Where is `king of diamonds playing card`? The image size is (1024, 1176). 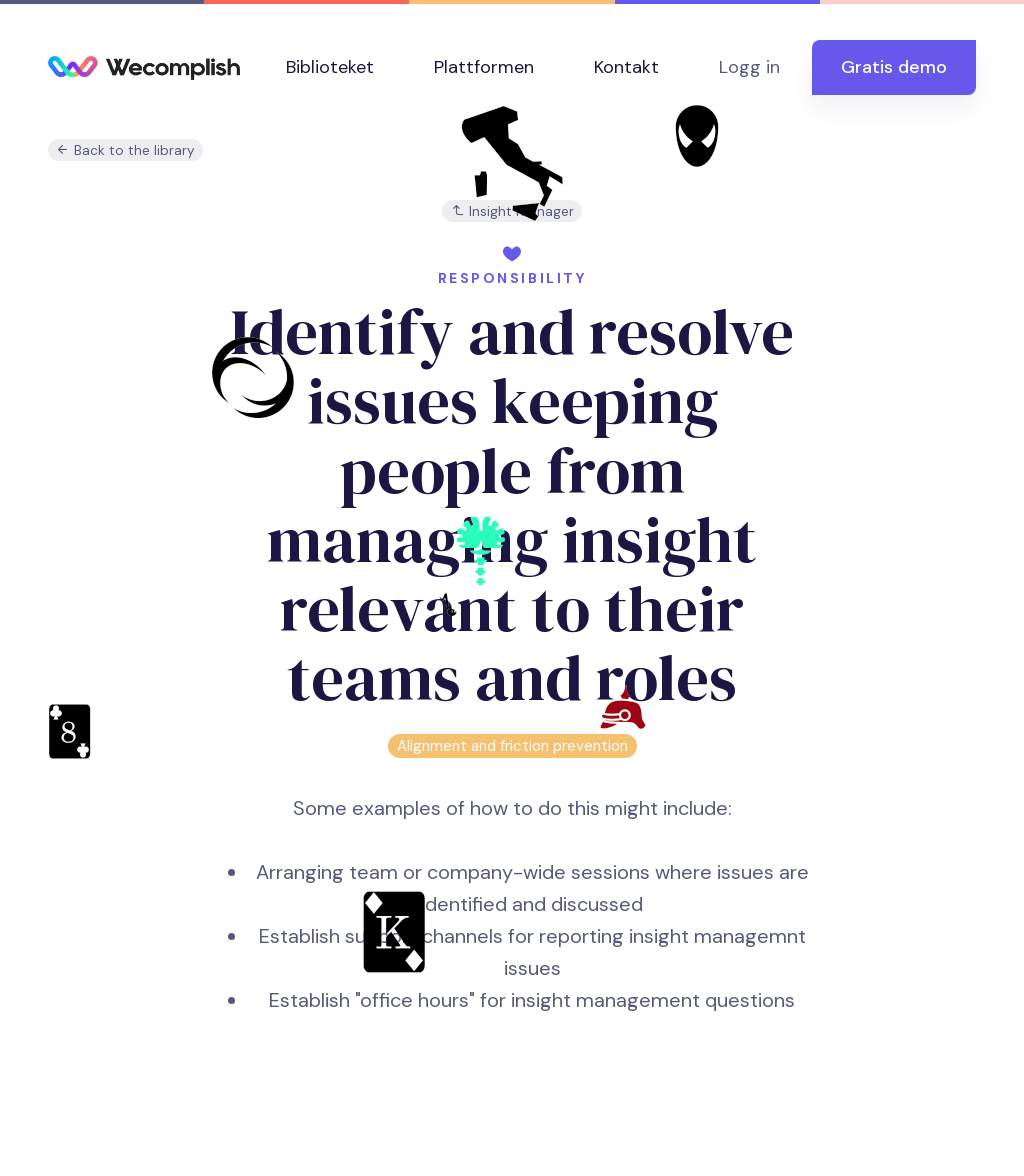 king of diamonds playing card is located at coordinates (394, 932).